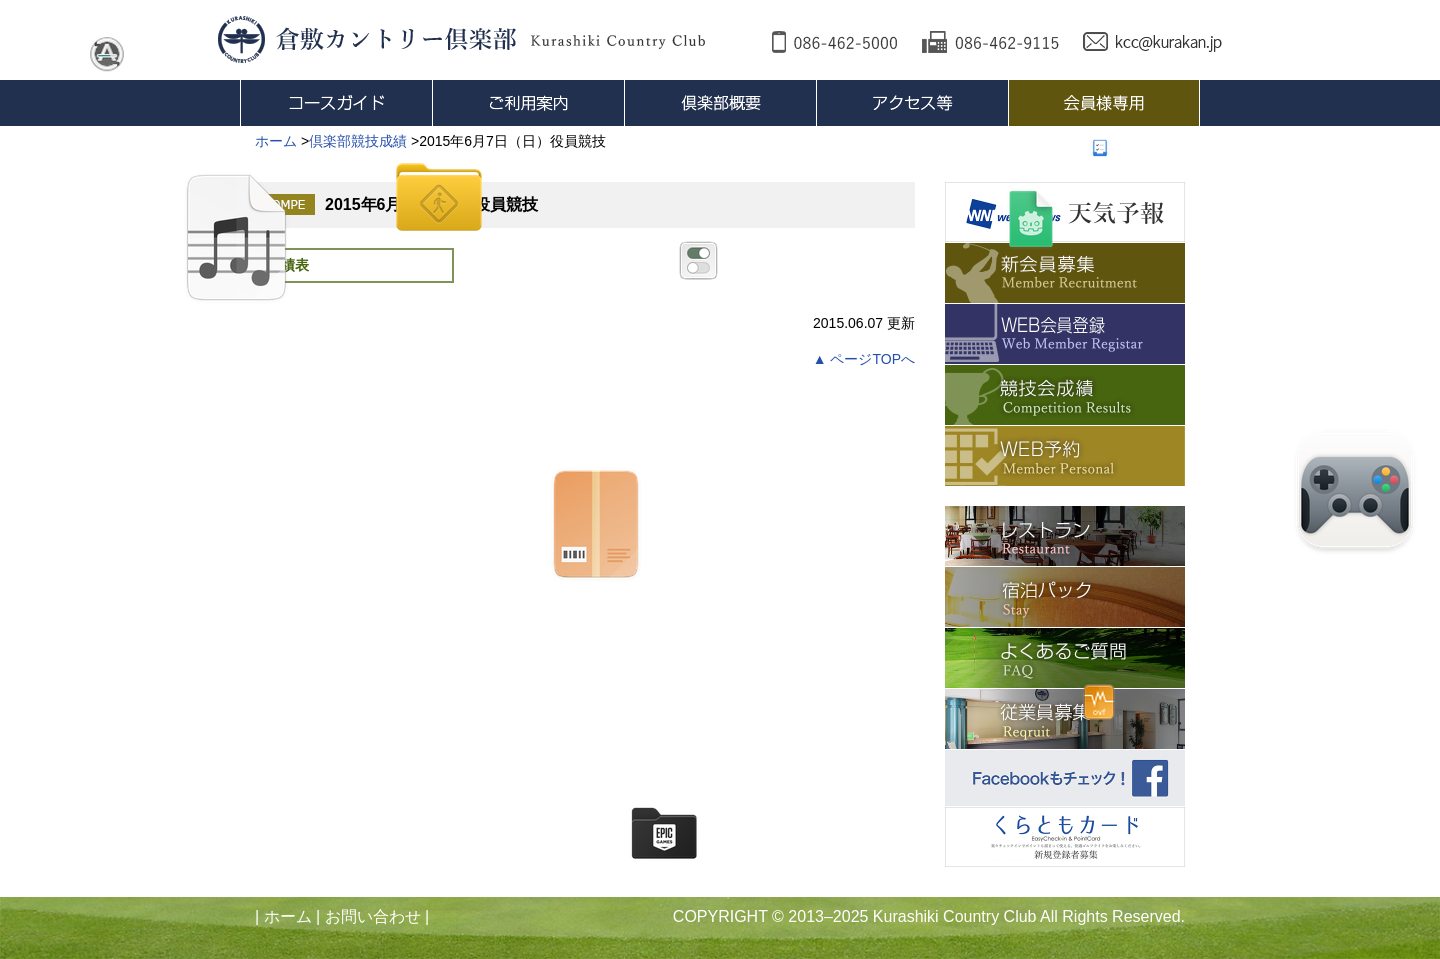 The height and width of the screenshot is (959, 1440). I want to click on open epic games store folder, so click(664, 835).